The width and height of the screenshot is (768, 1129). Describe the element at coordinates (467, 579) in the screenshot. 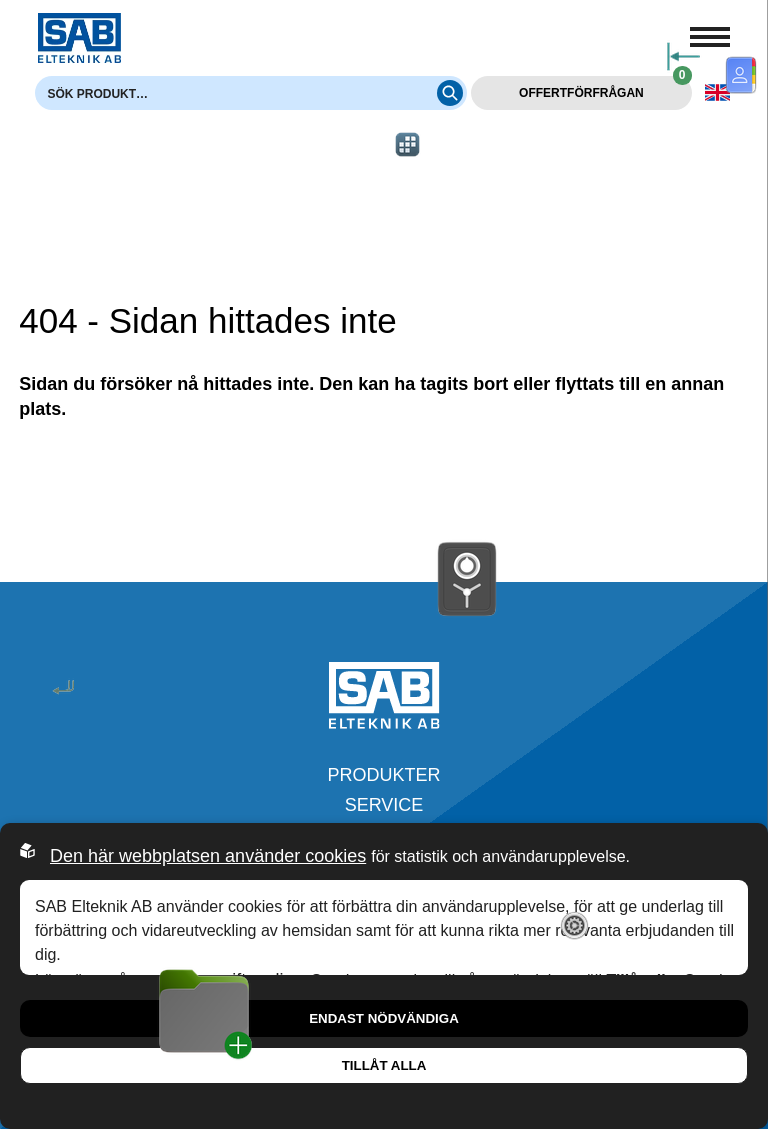

I see `open déjà dup backup utility` at that location.